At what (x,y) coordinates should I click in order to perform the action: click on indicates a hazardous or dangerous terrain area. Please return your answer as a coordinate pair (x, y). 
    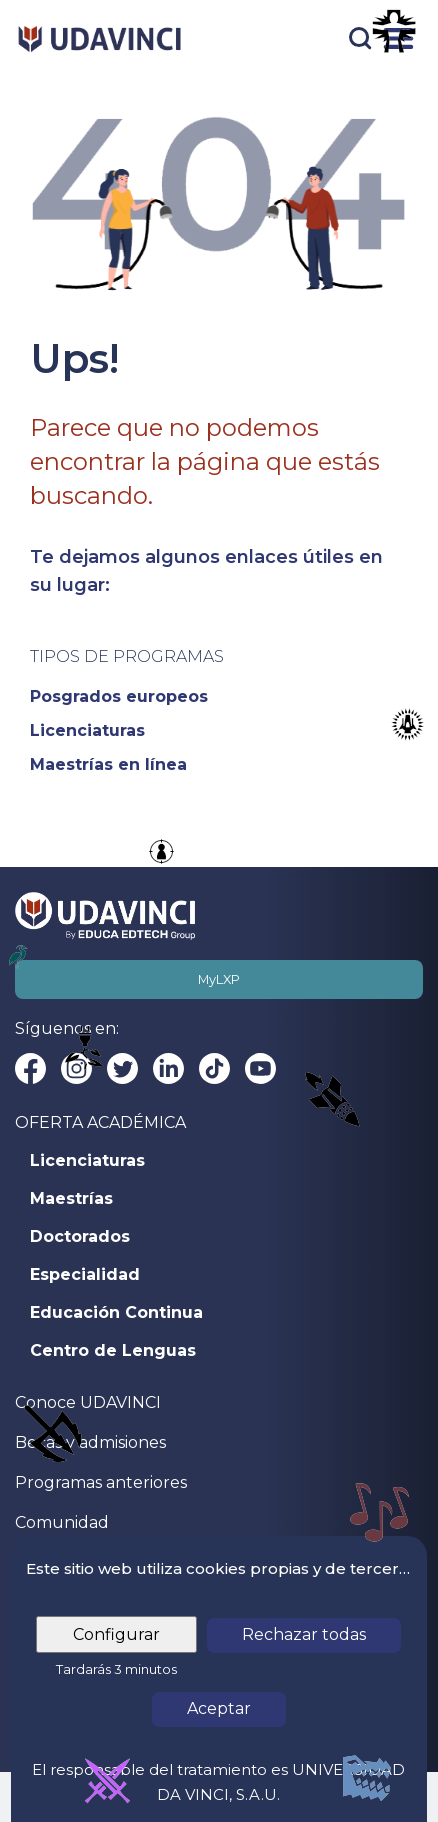
    Looking at the image, I should click on (407, 724).